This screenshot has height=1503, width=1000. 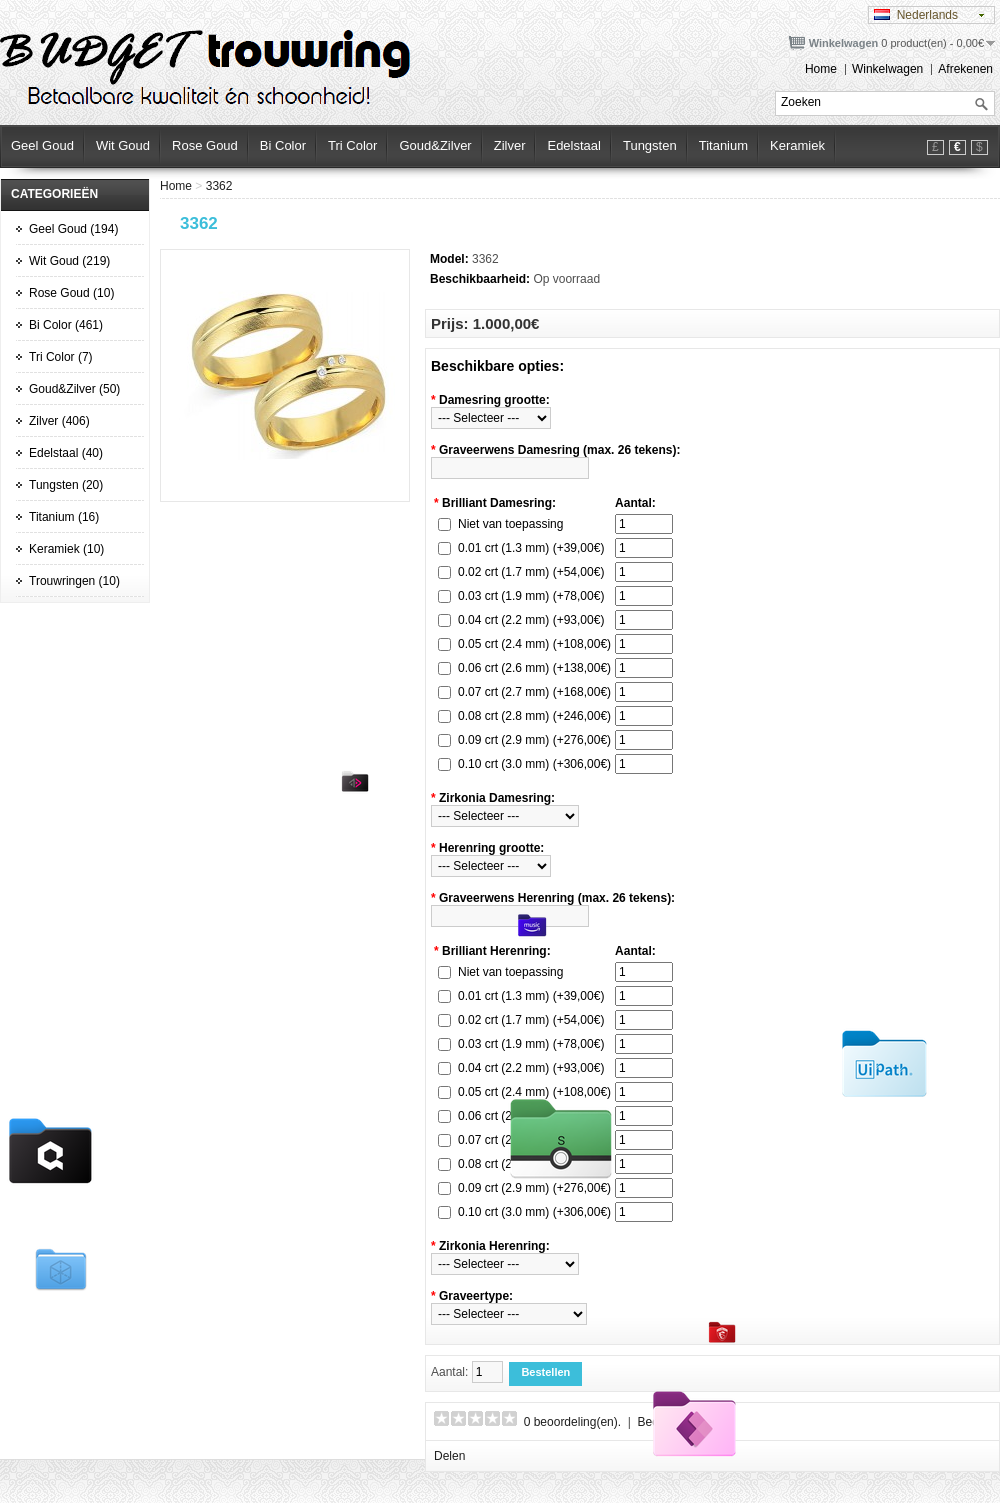 What do you see at coordinates (355, 782) in the screenshot?
I see `folder containing ActivityPub or federated social media content` at bounding box center [355, 782].